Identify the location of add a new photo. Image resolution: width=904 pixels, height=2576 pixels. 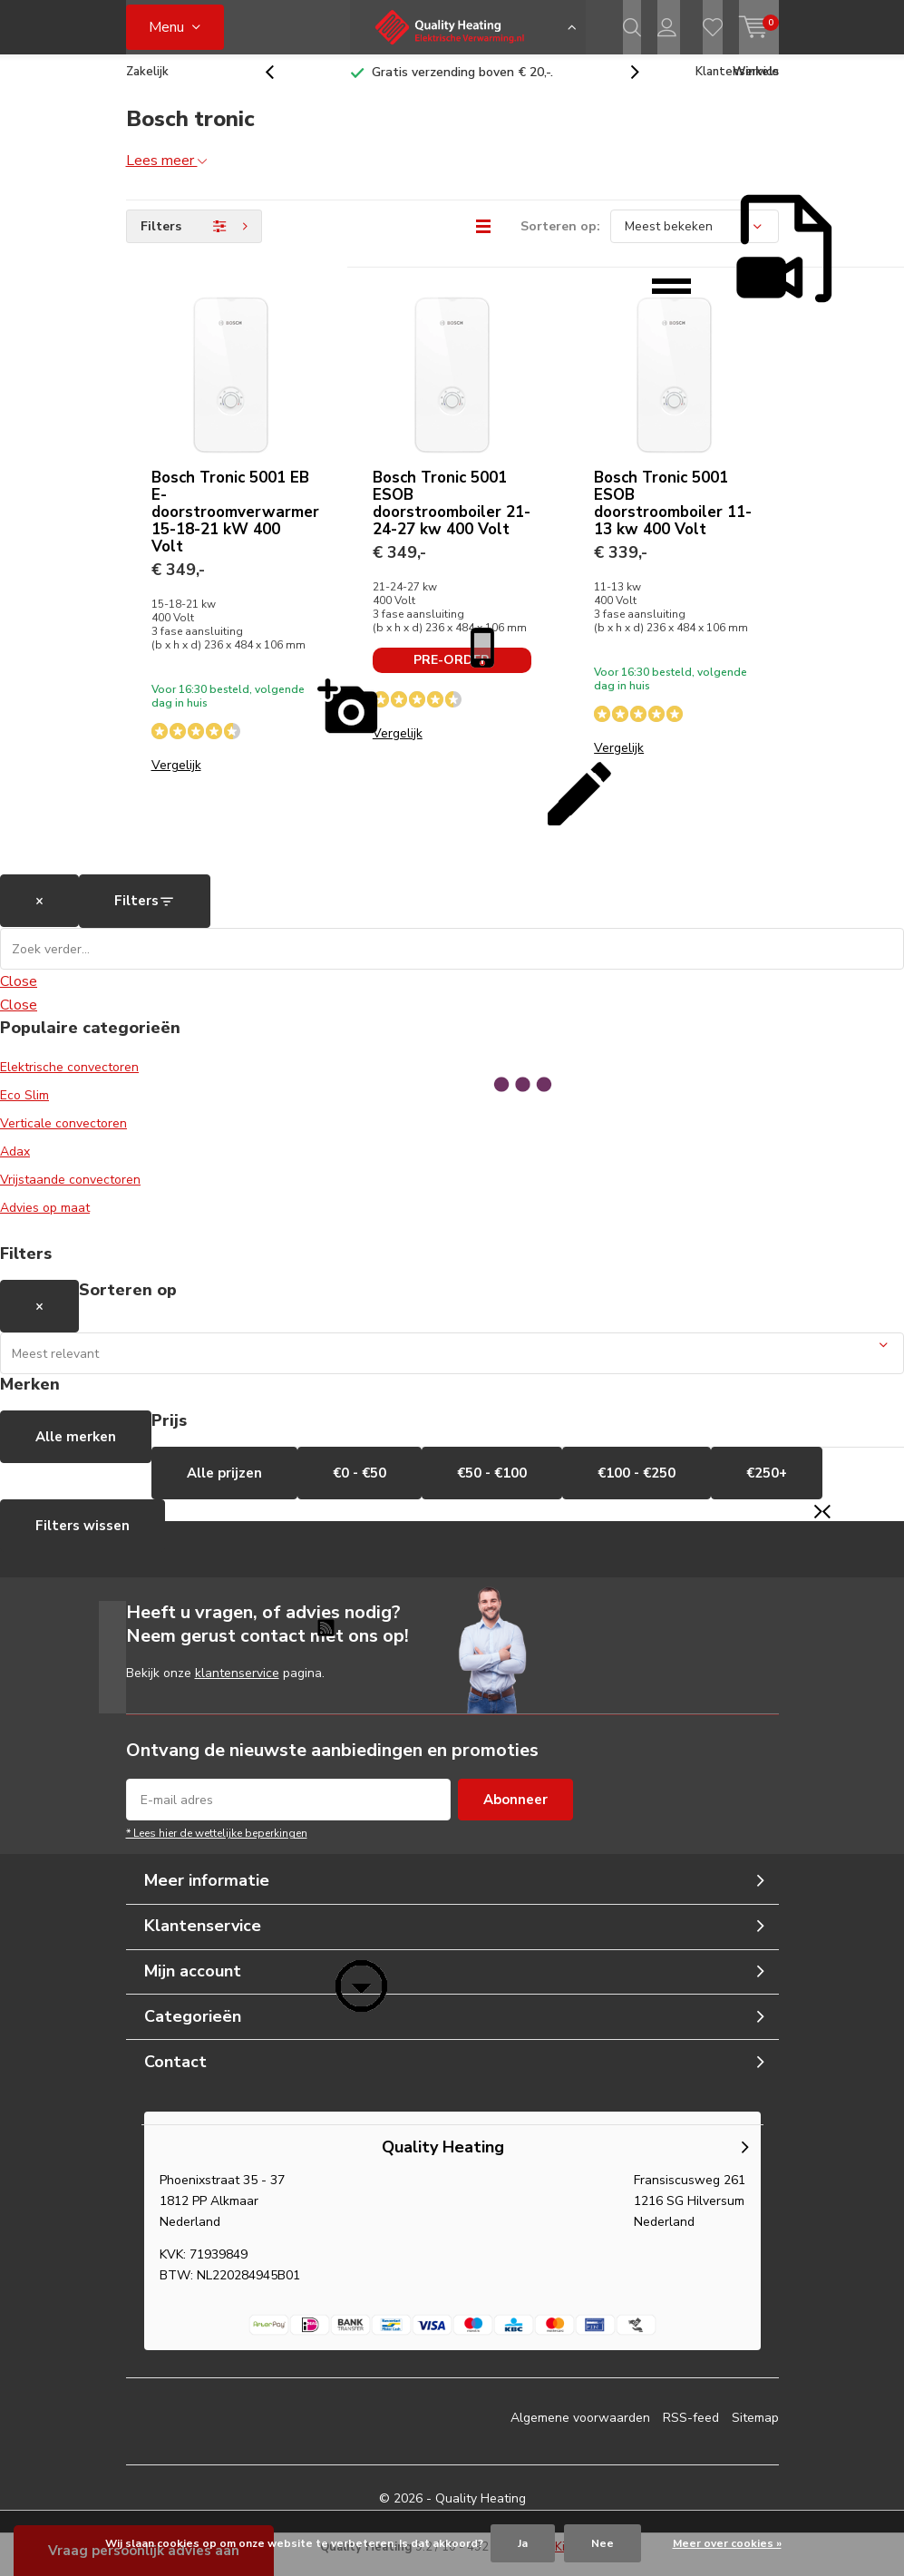
(348, 707).